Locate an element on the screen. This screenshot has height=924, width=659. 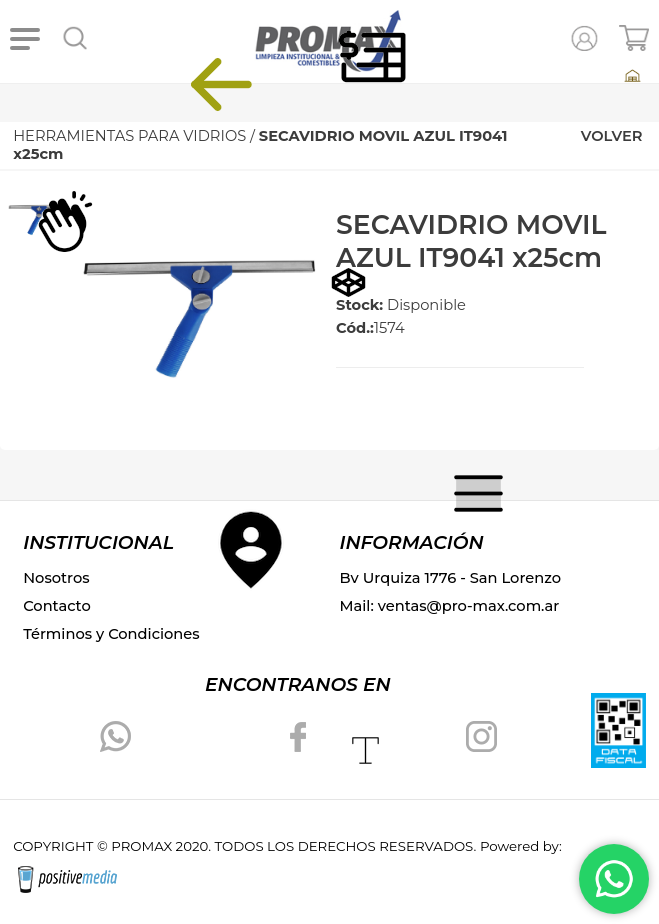
format text or access text styling options is located at coordinates (365, 750).